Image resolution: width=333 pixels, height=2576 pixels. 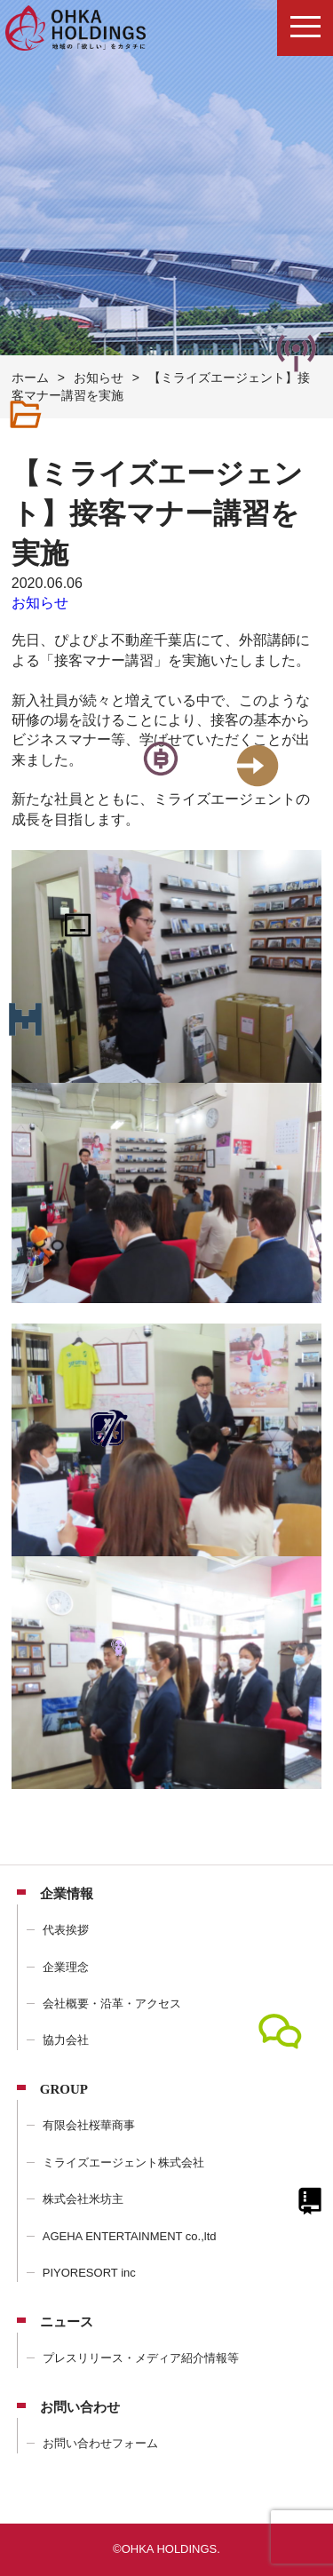 What do you see at coordinates (25, 414) in the screenshot?
I see `open folder to view contents` at bounding box center [25, 414].